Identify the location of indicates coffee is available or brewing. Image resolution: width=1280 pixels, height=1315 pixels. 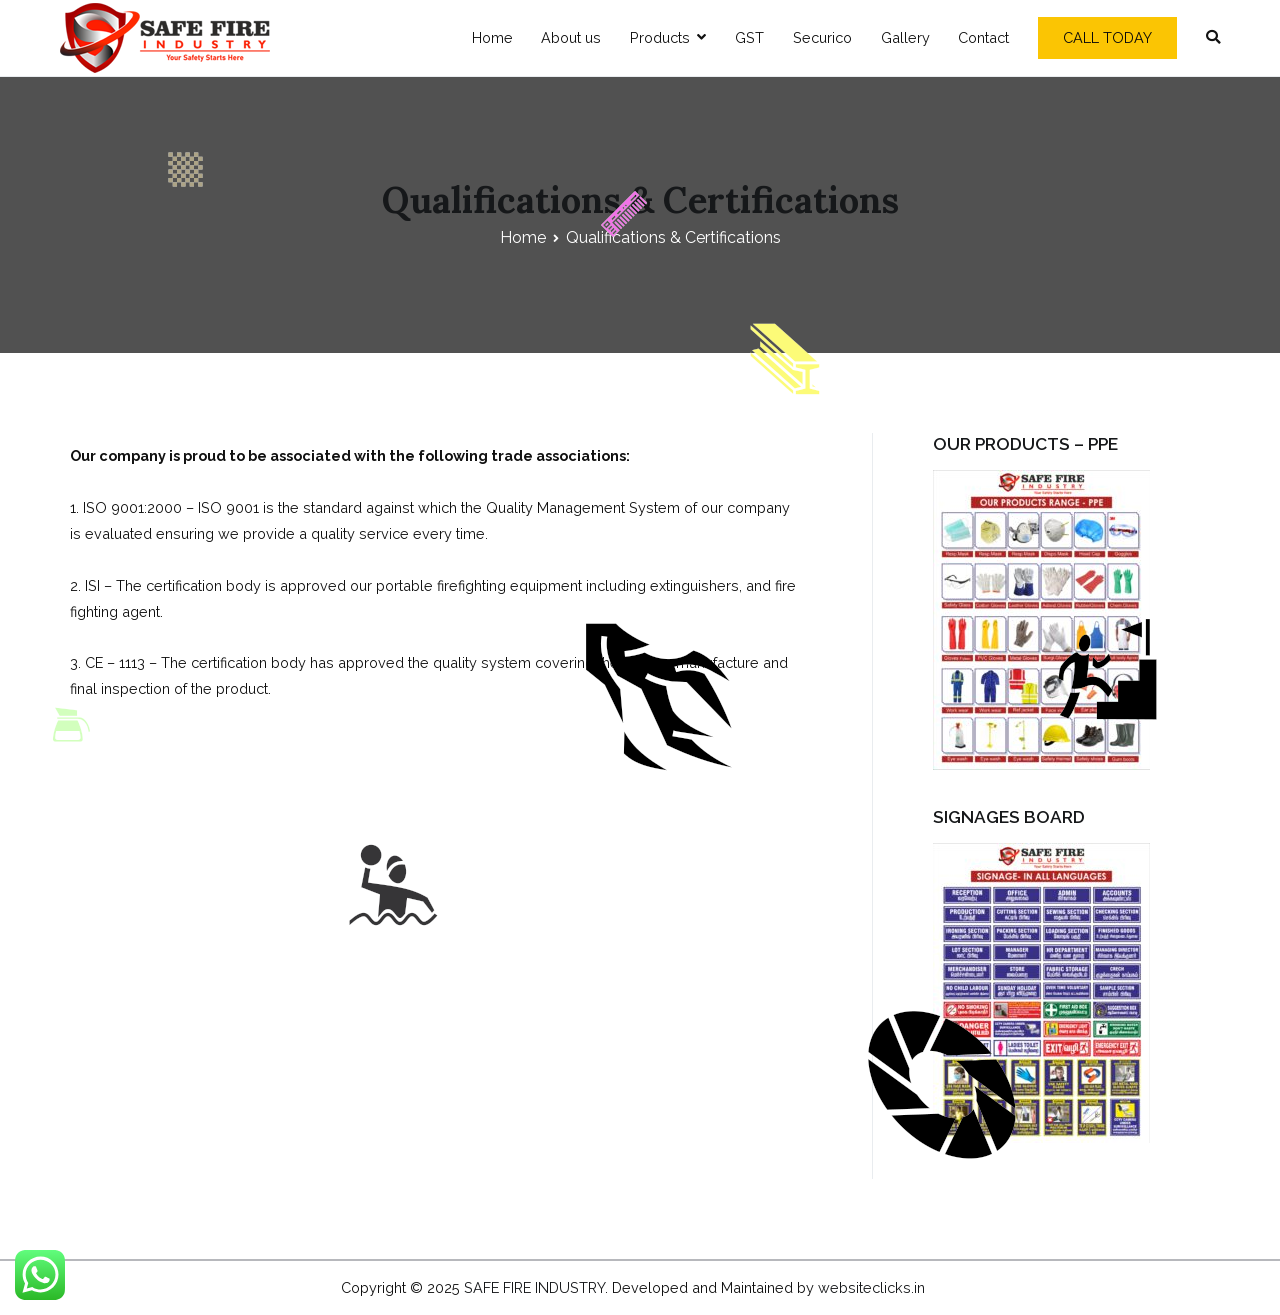
(71, 724).